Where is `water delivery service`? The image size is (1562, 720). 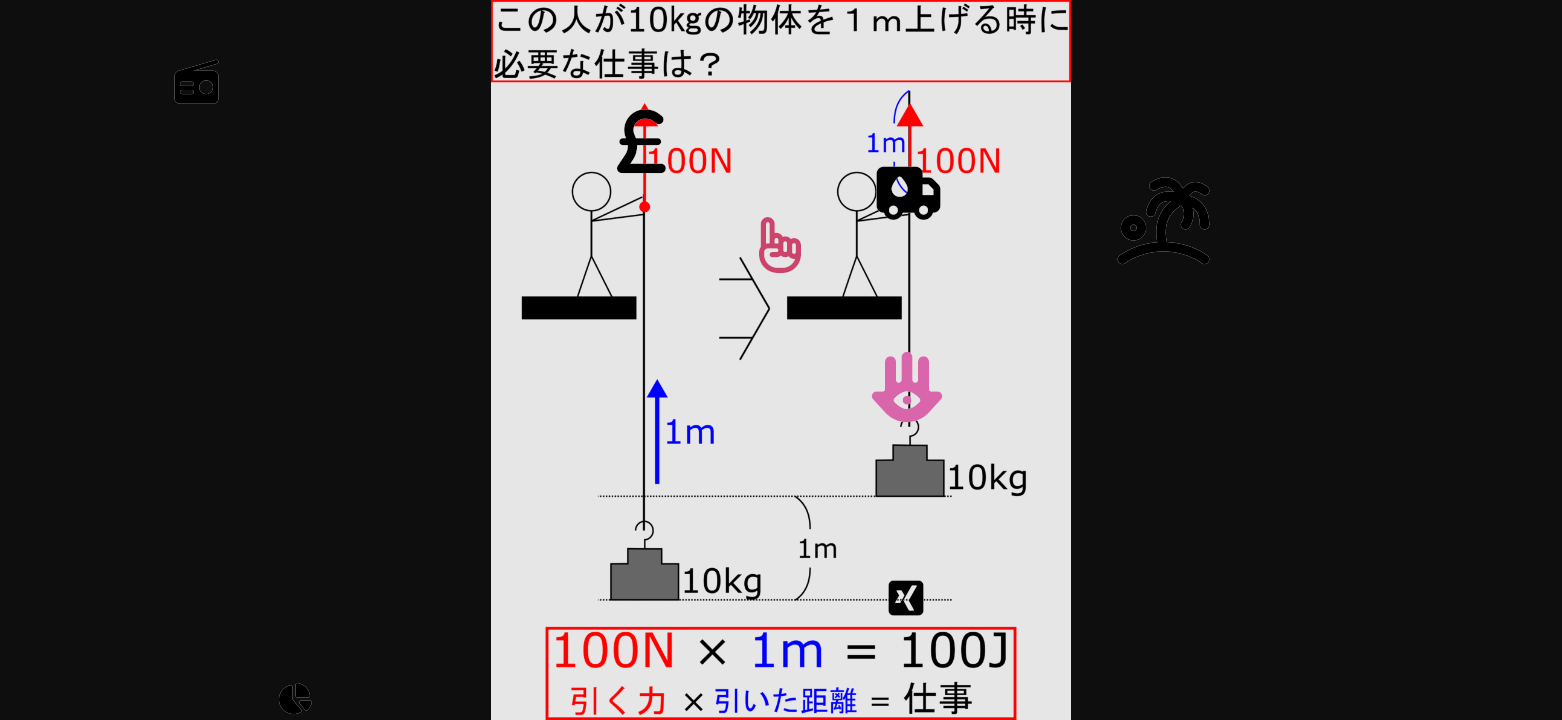 water delivery service is located at coordinates (908, 191).